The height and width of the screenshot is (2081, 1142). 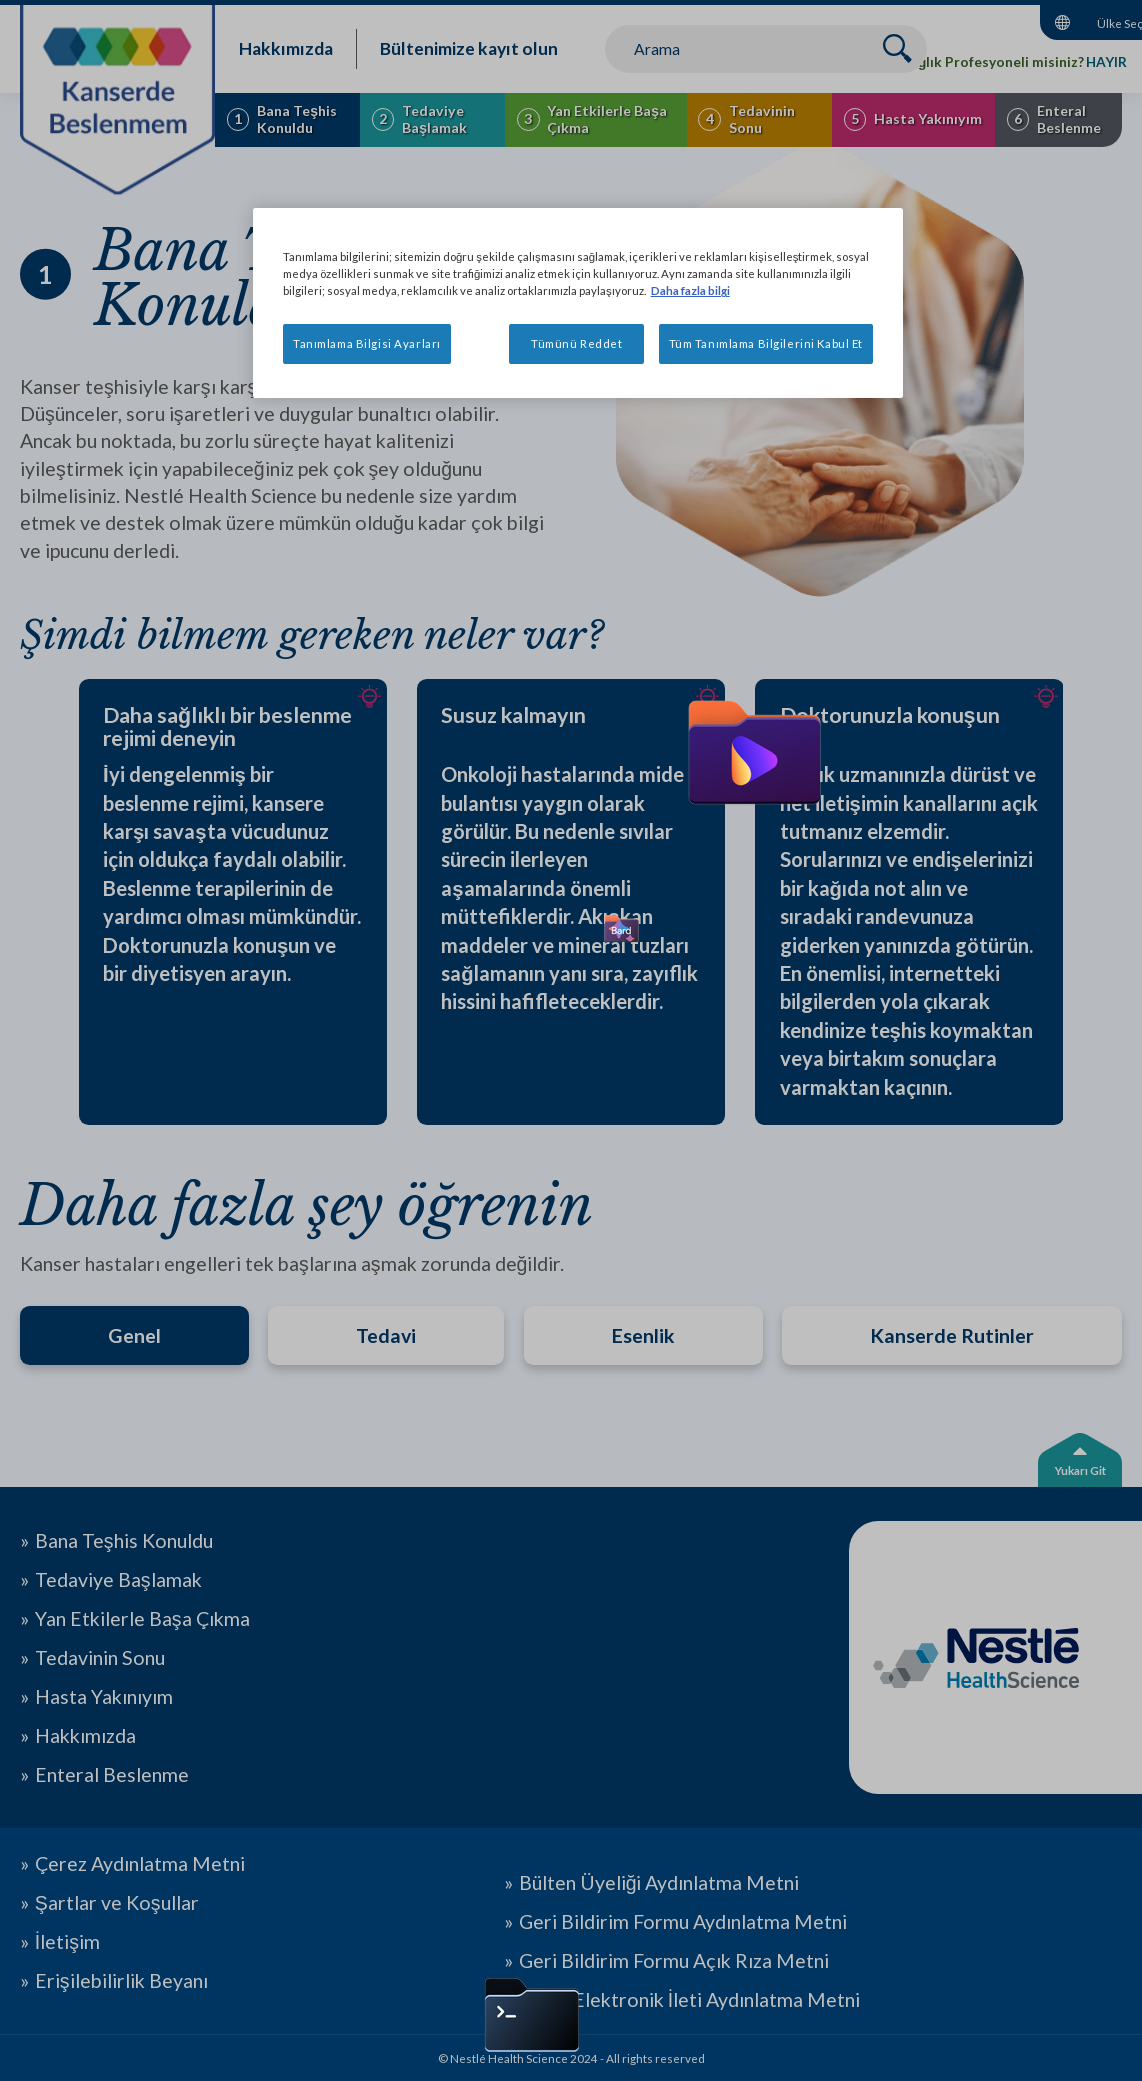 I want to click on open wondershare uniconverter project folder, so click(x=754, y=756).